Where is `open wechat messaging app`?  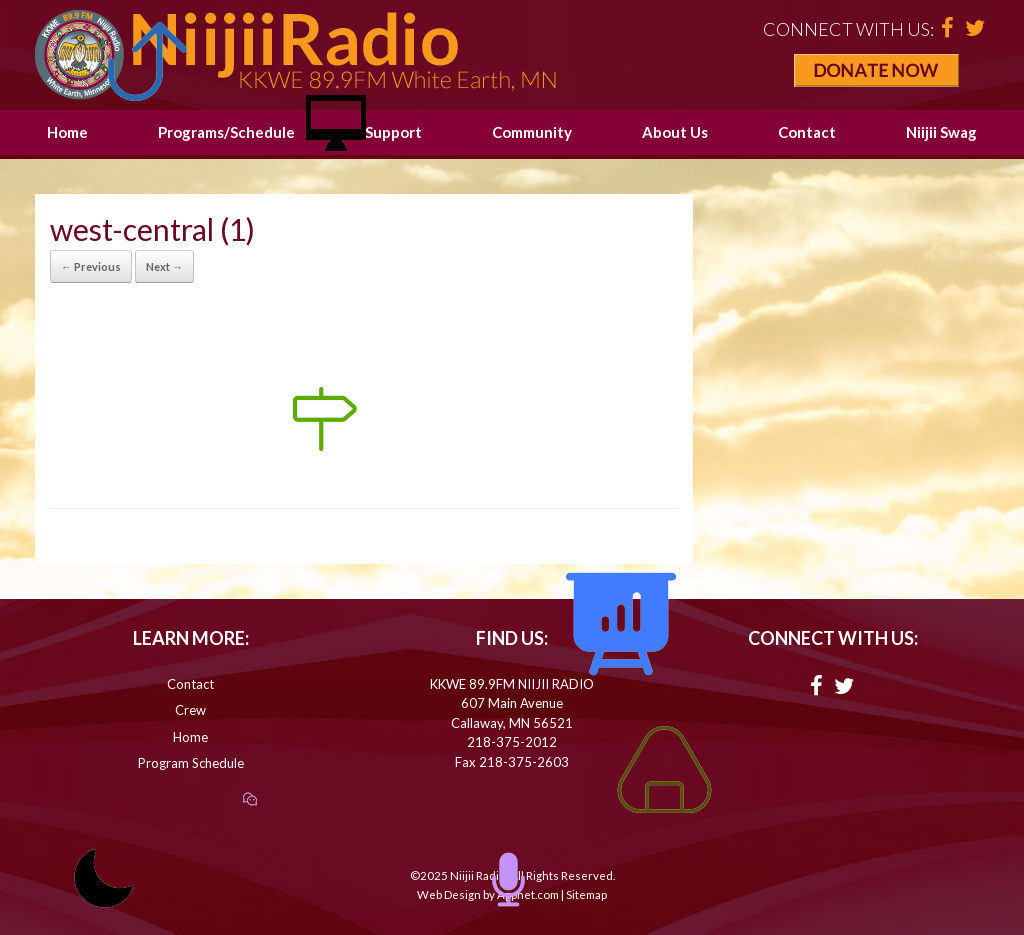 open wechat messaging app is located at coordinates (250, 799).